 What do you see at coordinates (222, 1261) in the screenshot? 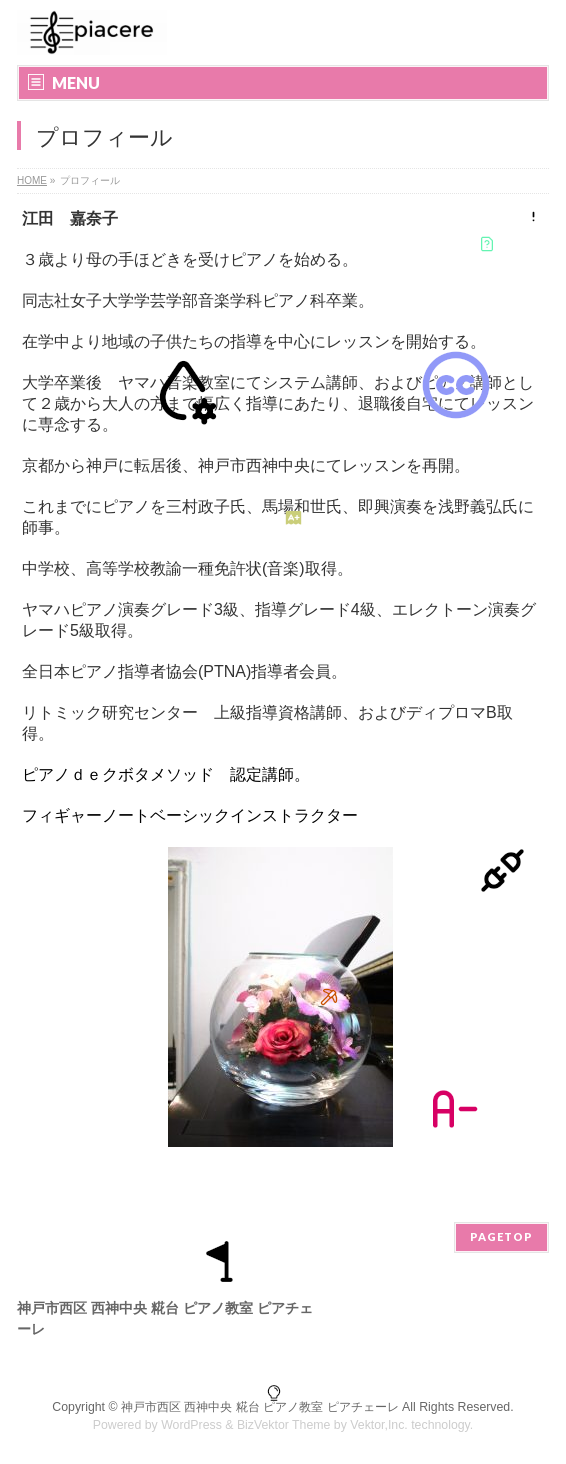
I see `flag or mark an important item` at bounding box center [222, 1261].